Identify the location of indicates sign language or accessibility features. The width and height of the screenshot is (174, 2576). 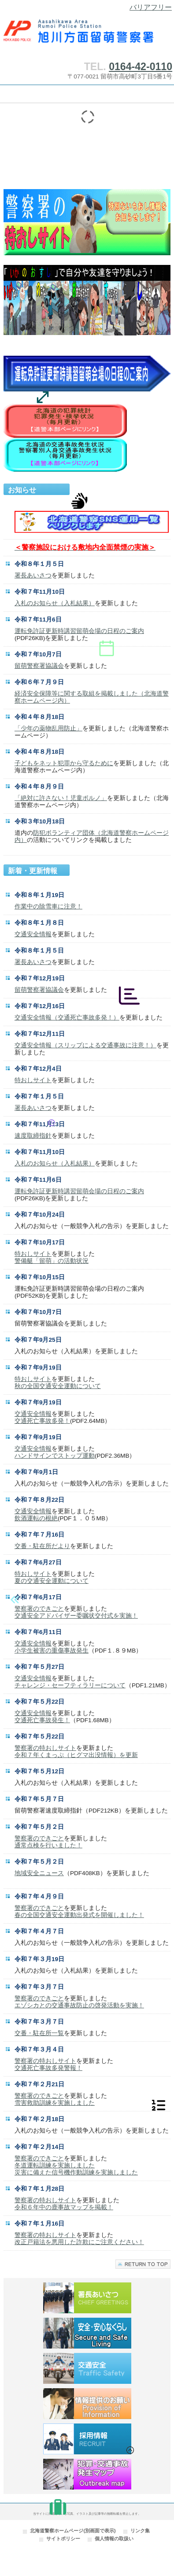
(79, 501).